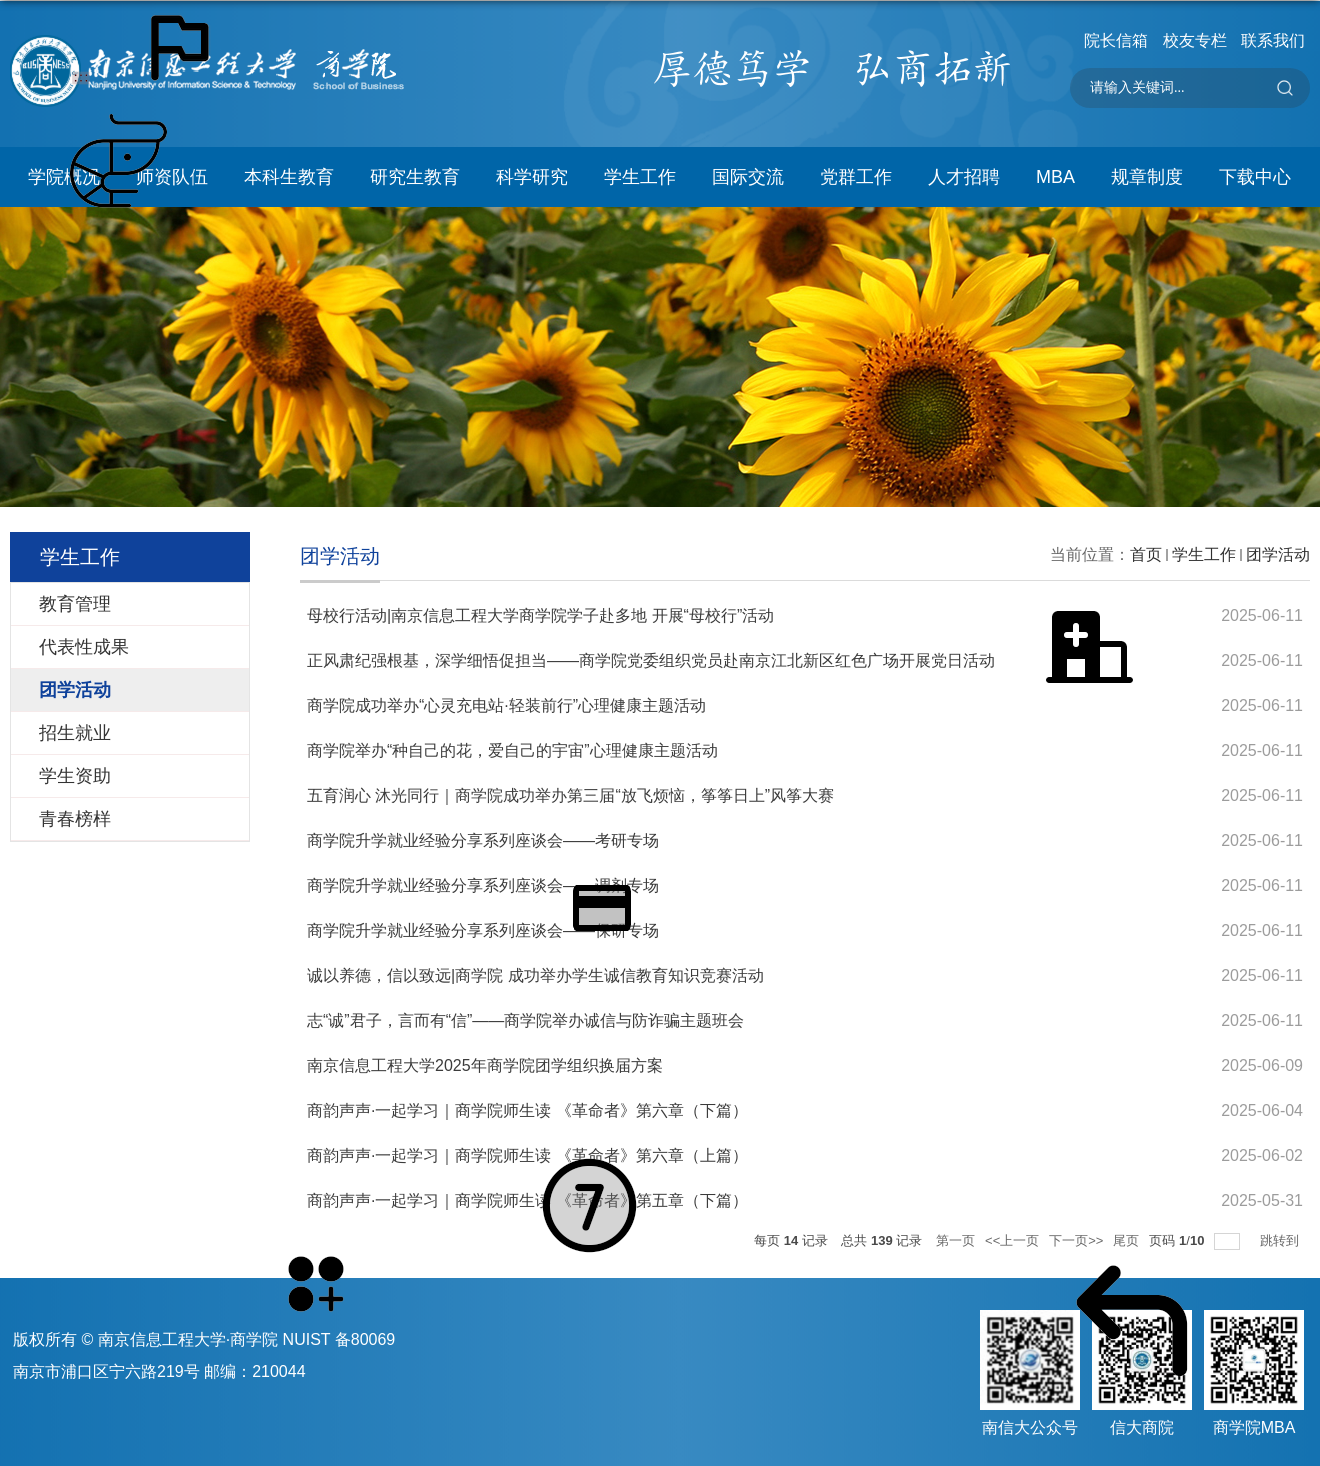 The height and width of the screenshot is (1466, 1320). What do you see at coordinates (1085, 647) in the screenshot?
I see `find nearby hospitals or medical facilities` at bounding box center [1085, 647].